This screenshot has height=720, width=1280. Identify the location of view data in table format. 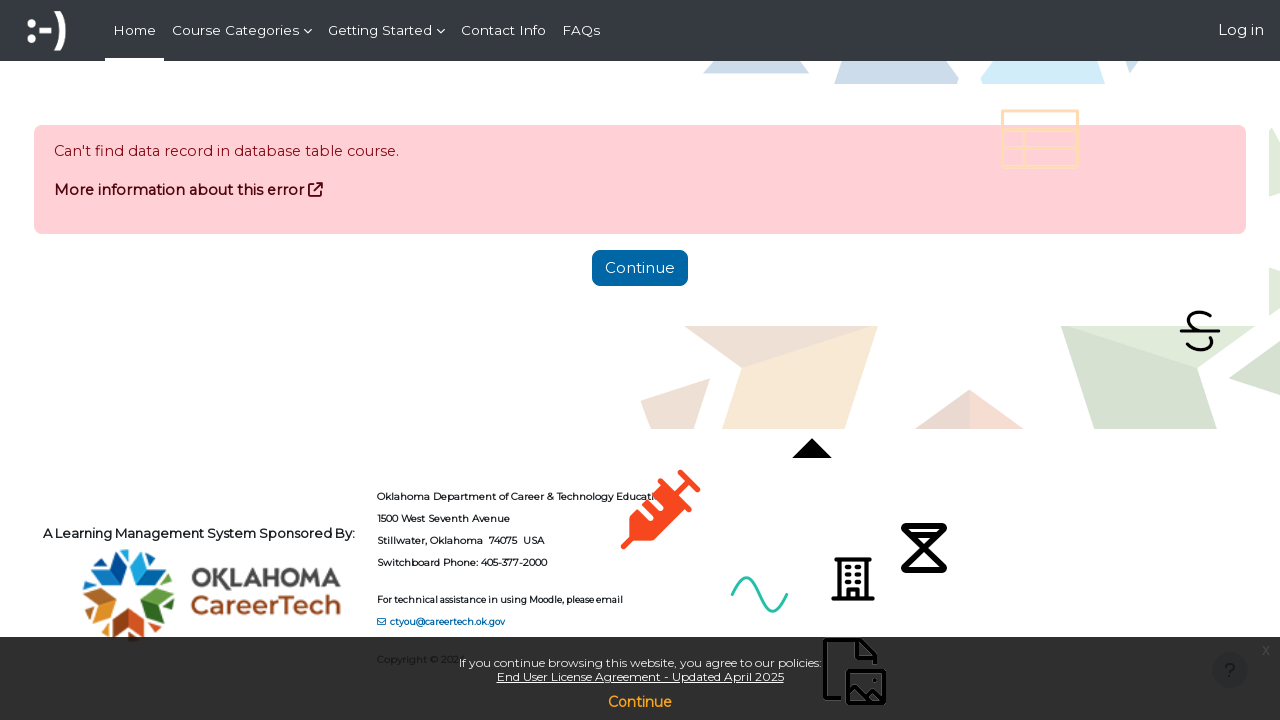
(1040, 139).